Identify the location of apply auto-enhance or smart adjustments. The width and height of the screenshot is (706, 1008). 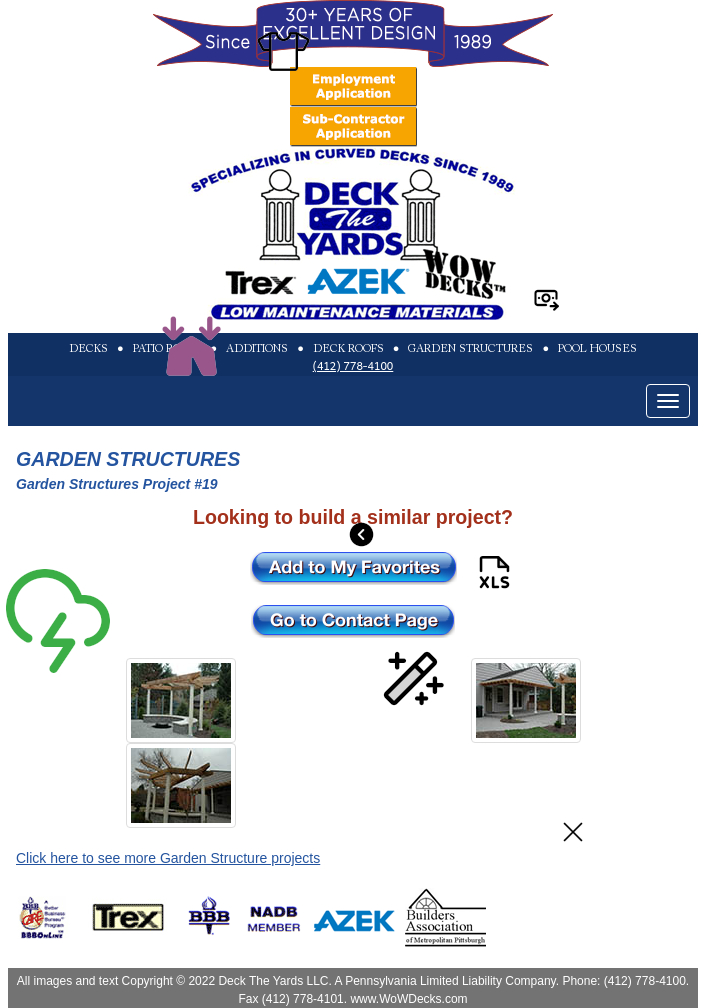
(410, 678).